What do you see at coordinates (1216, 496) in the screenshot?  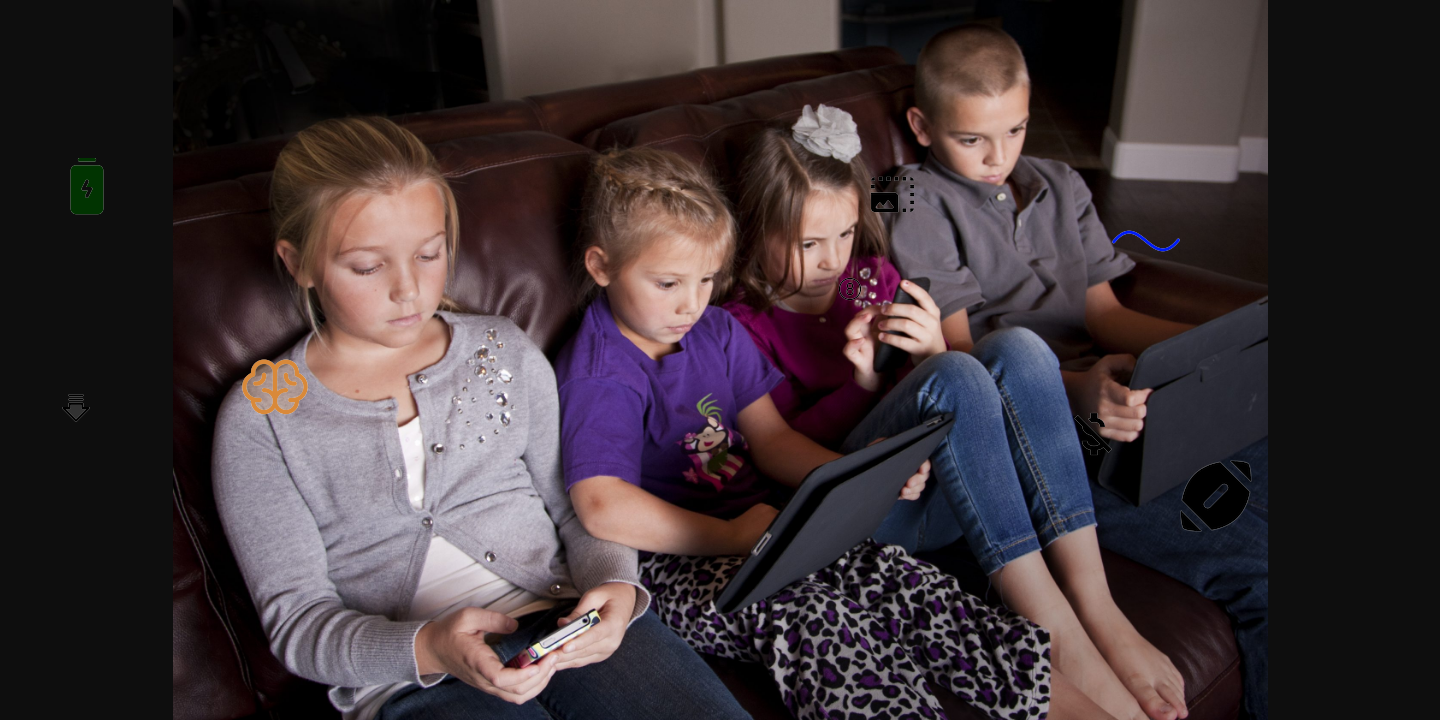 I see `access sports or football content` at bounding box center [1216, 496].